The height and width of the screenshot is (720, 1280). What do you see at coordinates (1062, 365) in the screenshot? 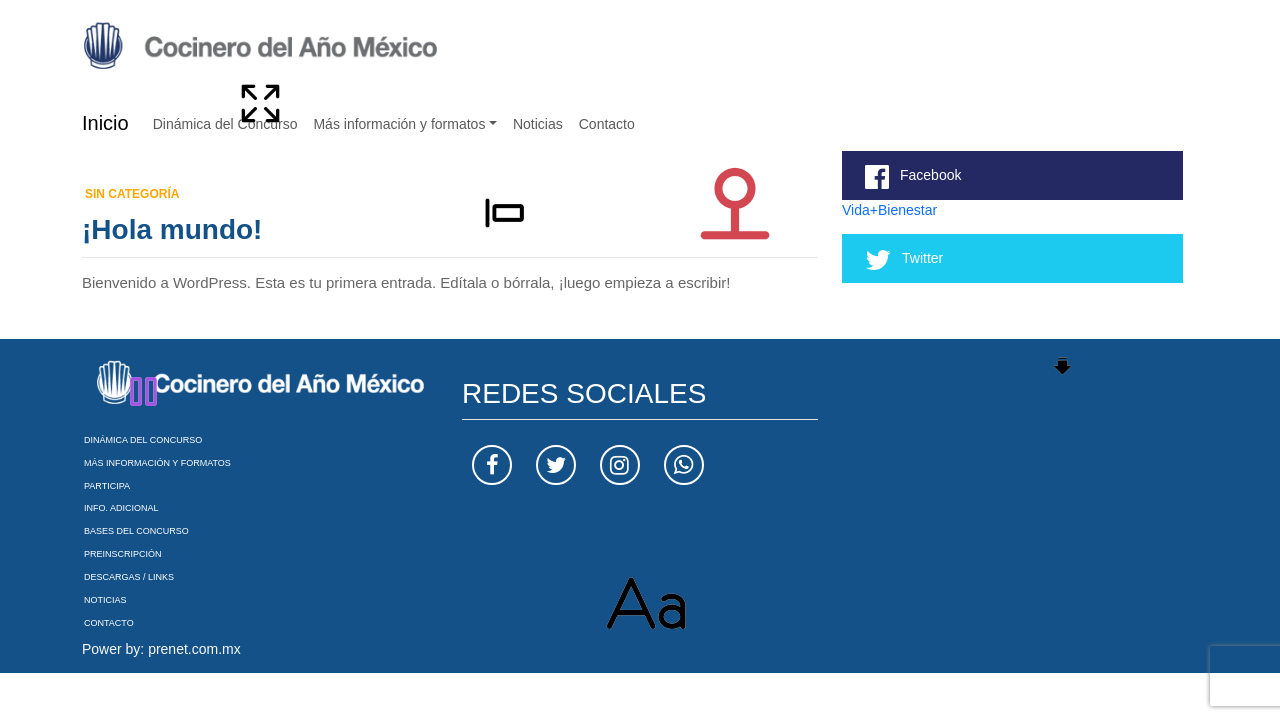
I see `download file or content` at bounding box center [1062, 365].